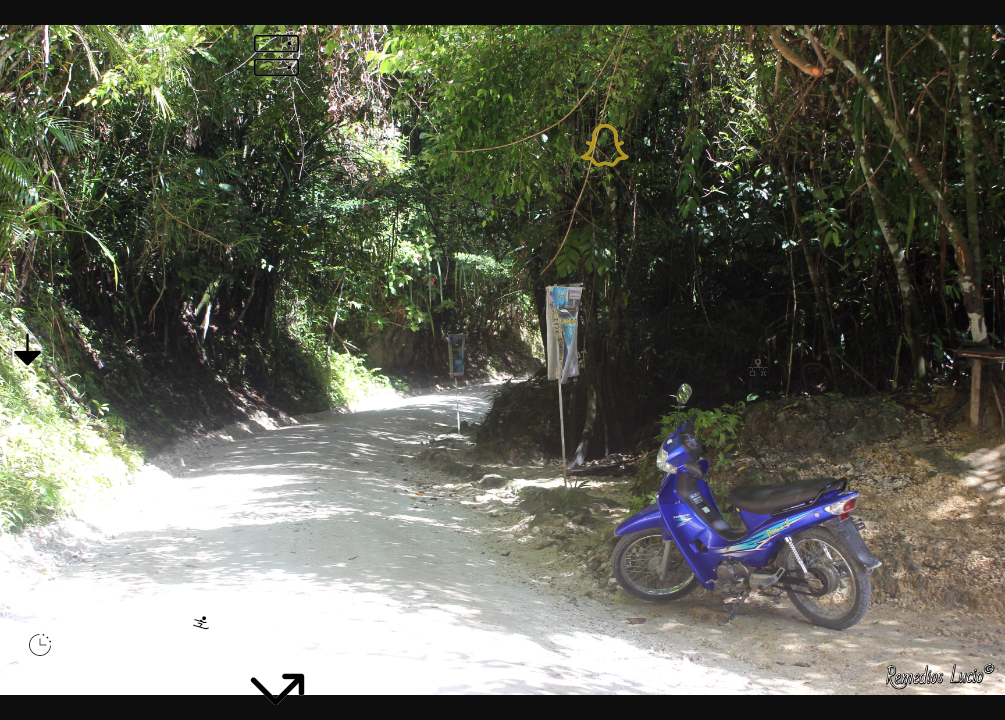 Image resolution: width=1005 pixels, height=720 pixels. Describe the element at coordinates (605, 146) in the screenshot. I see `open Snapchat app` at that location.